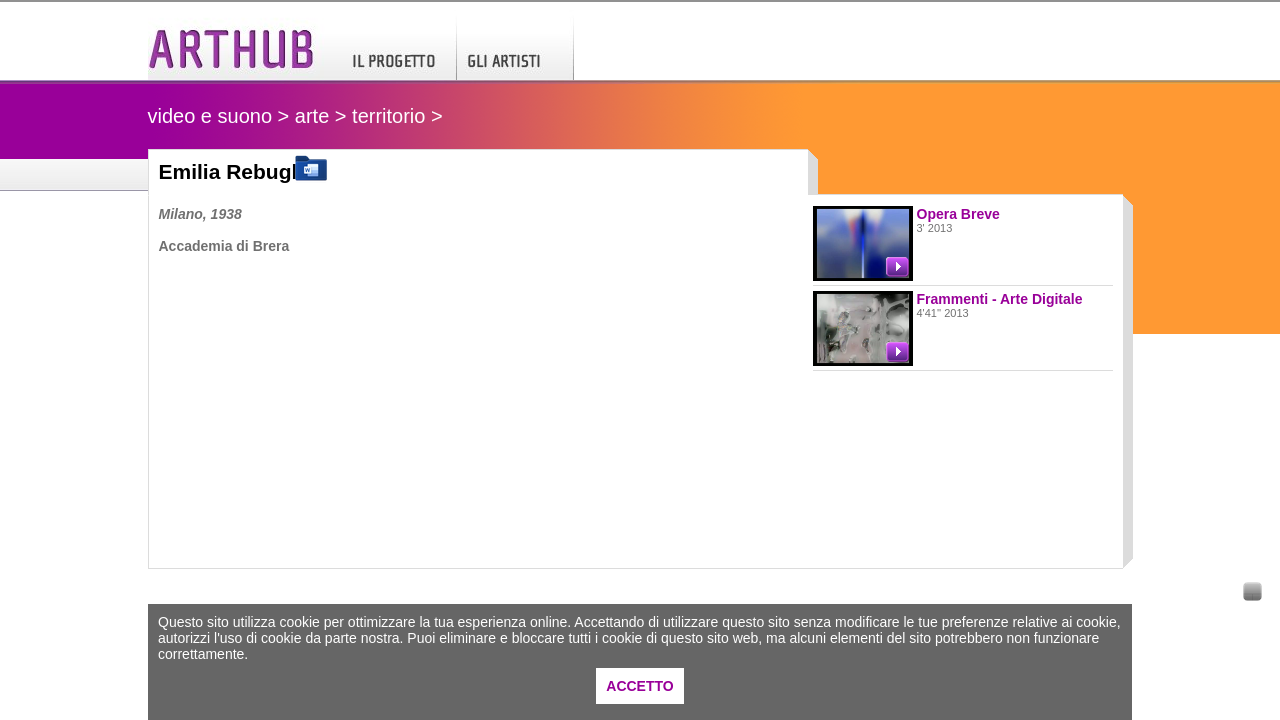 The height and width of the screenshot is (720, 1280). I want to click on open folder containing Microsoft Word documents, so click(311, 169).